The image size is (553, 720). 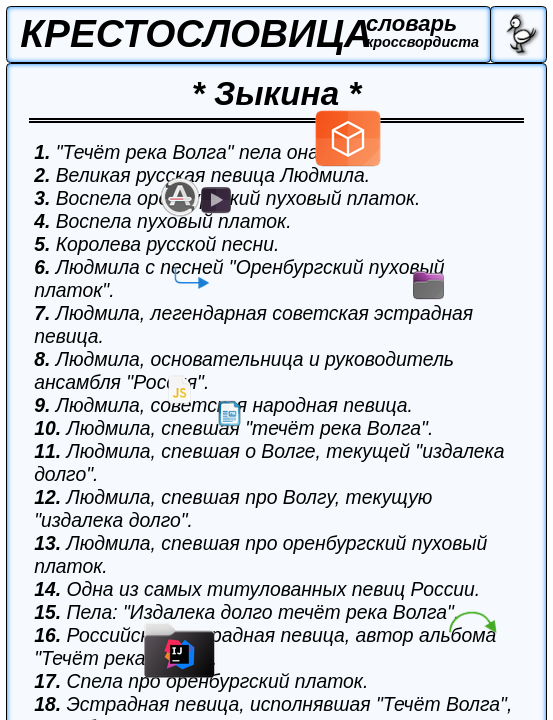 I want to click on check for available system updates, so click(x=180, y=197).